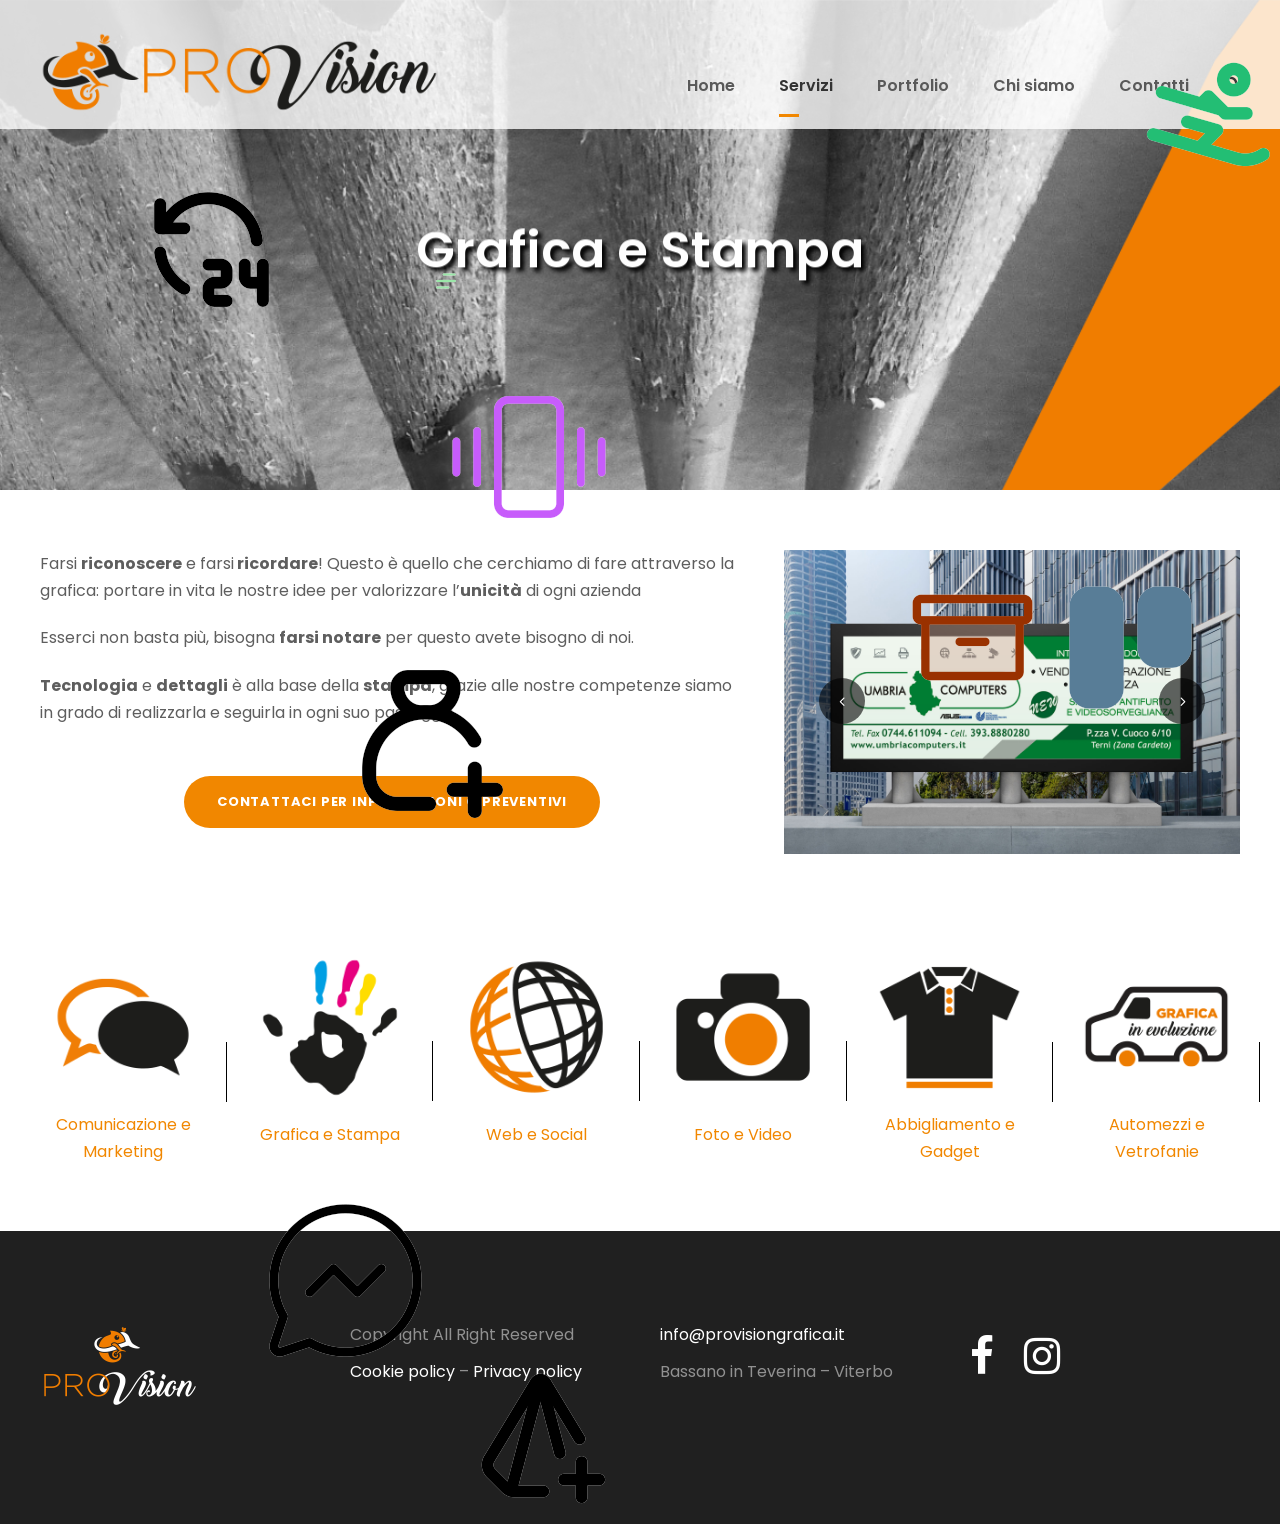 The height and width of the screenshot is (1524, 1280). Describe the element at coordinates (529, 457) in the screenshot. I see `toggle vibrate mode on device` at that location.